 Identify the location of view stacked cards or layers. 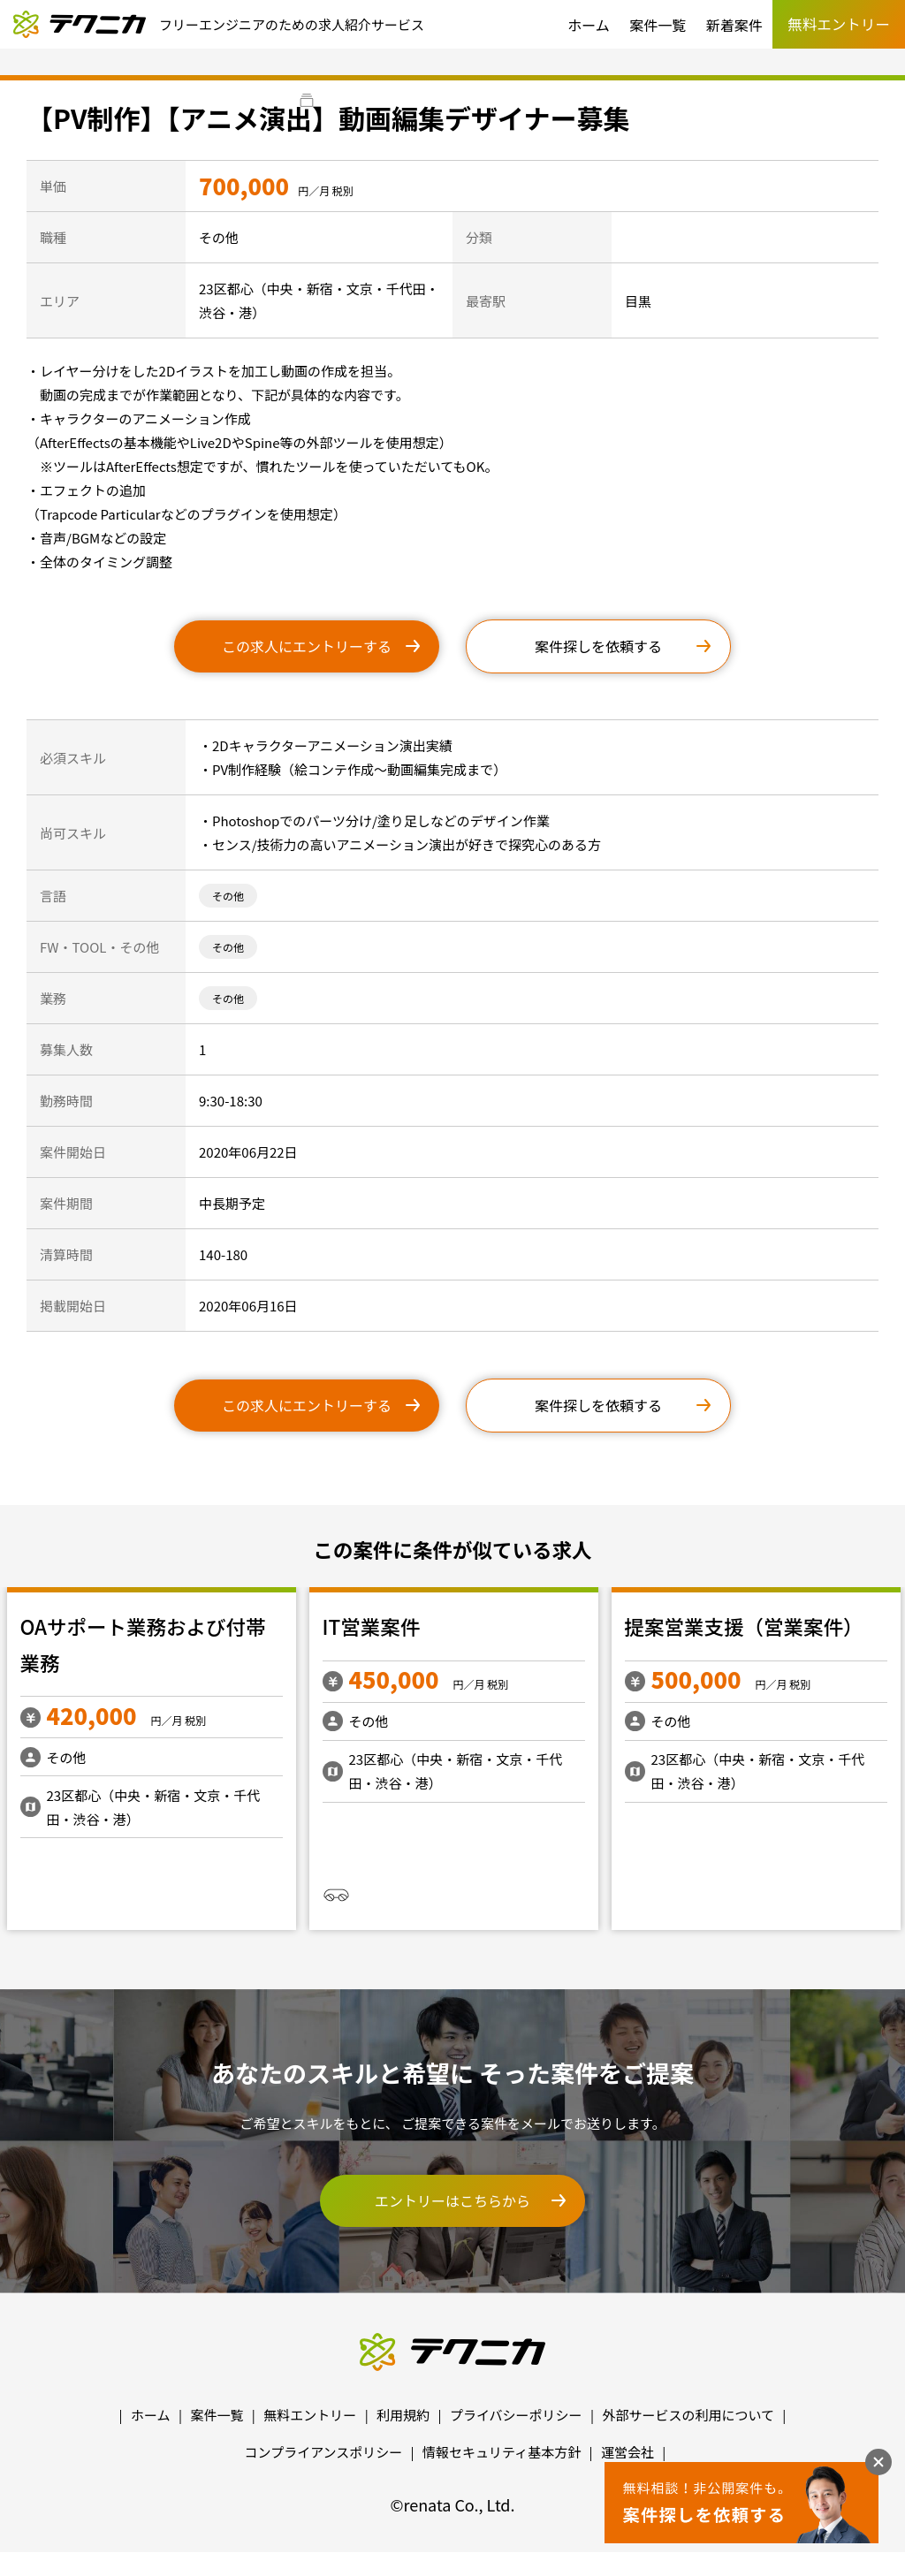
(307, 101).